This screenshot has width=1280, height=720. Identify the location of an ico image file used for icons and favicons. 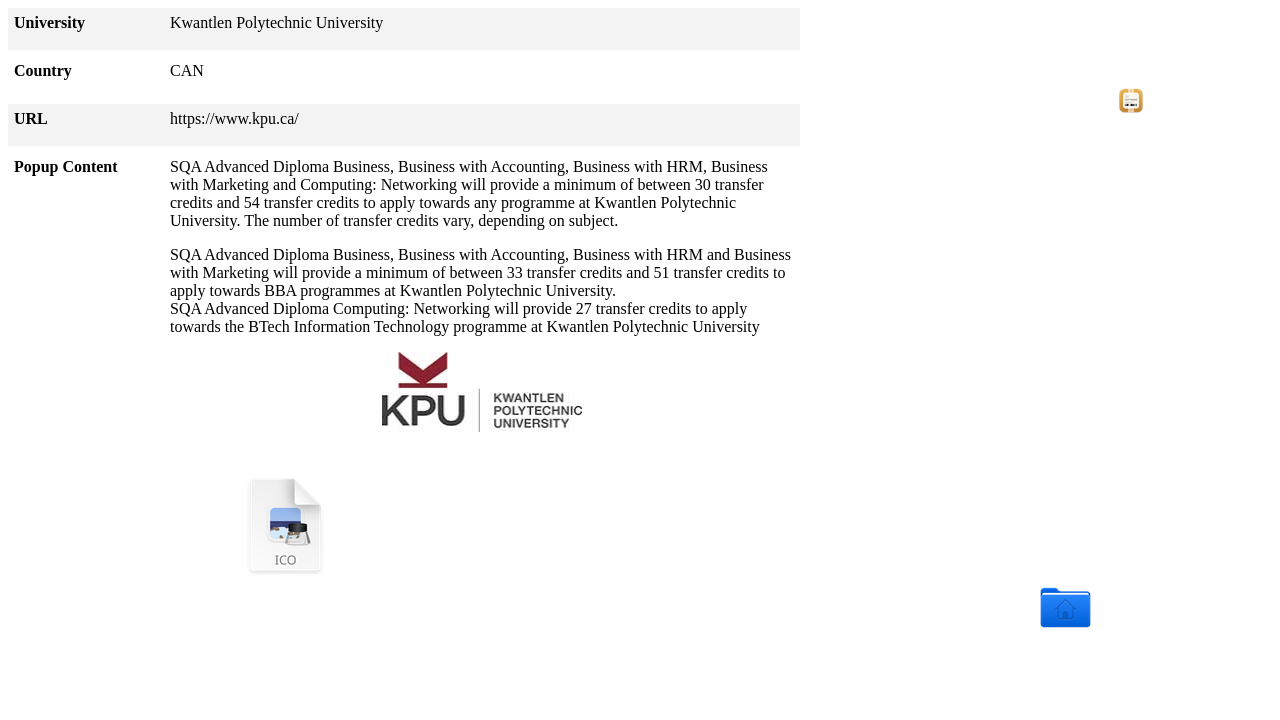
(285, 526).